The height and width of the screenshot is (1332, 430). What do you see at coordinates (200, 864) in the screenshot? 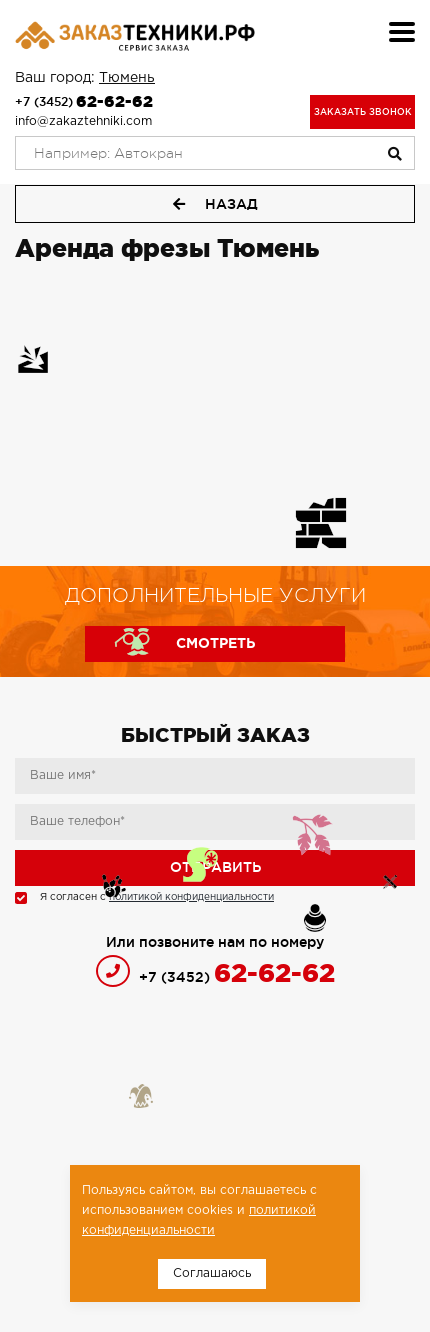
I see `parasitic worm enemy or creature in a game` at bounding box center [200, 864].